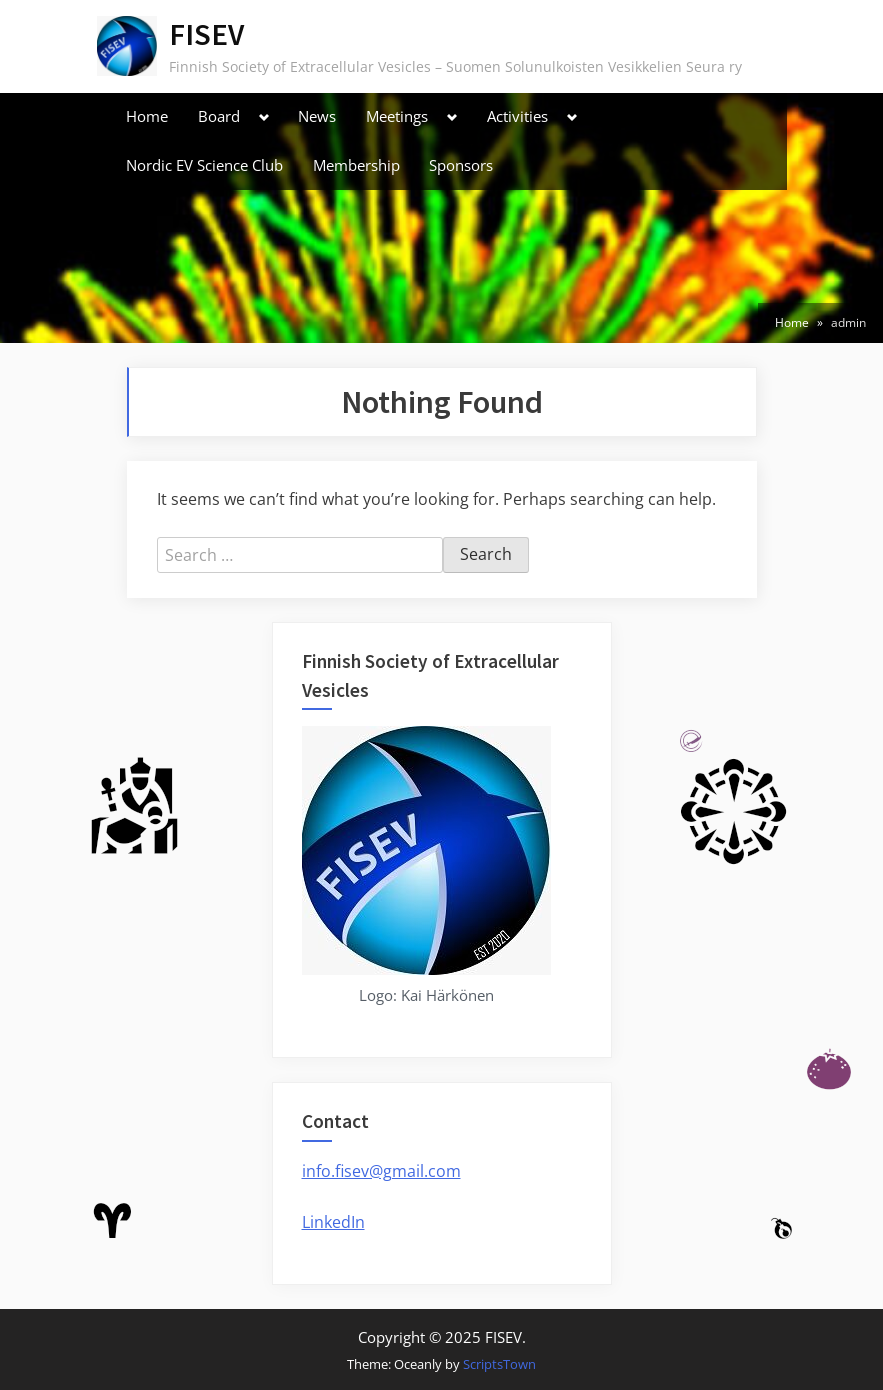 This screenshot has width=883, height=1390. What do you see at coordinates (134, 805) in the screenshot?
I see `the emperor tarot card` at bounding box center [134, 805].